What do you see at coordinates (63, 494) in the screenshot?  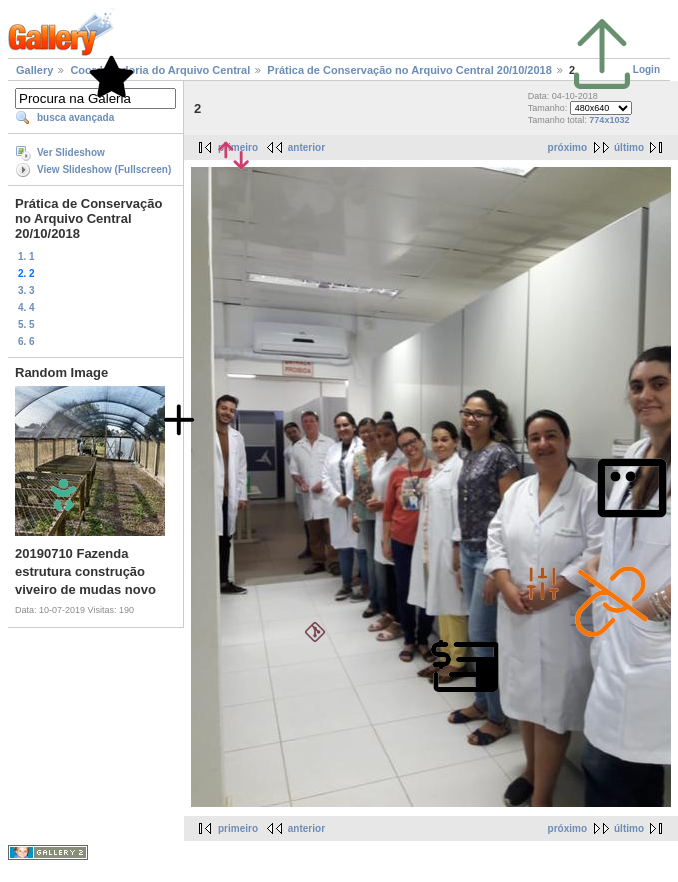 I see `access baby or infant-related features` at bounding box center [63, 494].